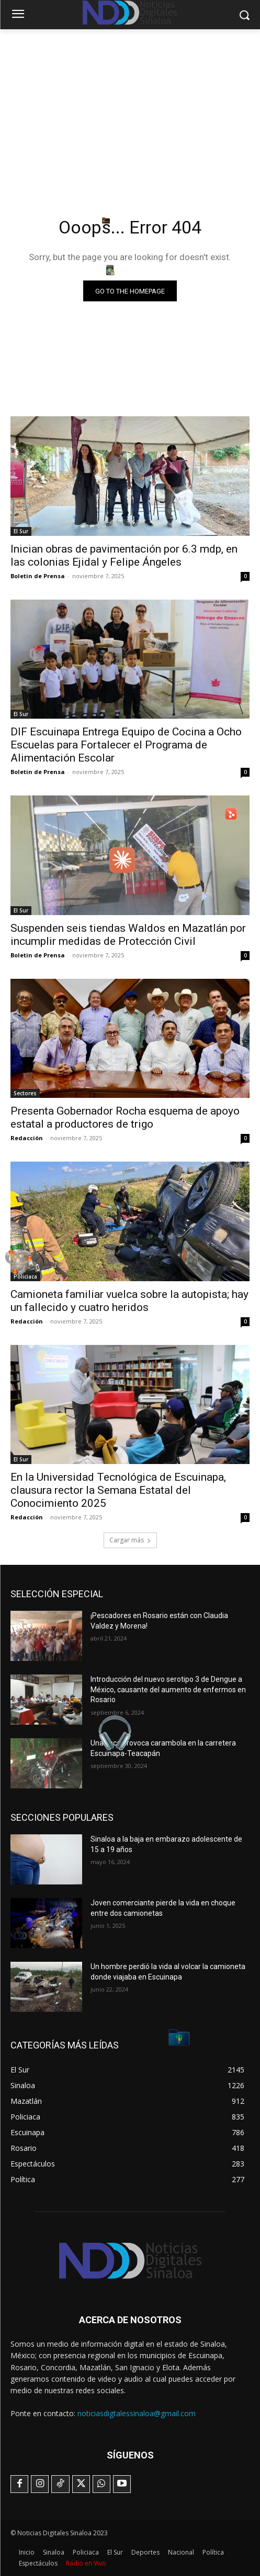  Describe the element at coordinates (231, 814) in the screenshot. I see `configure git version control settings` at that location.